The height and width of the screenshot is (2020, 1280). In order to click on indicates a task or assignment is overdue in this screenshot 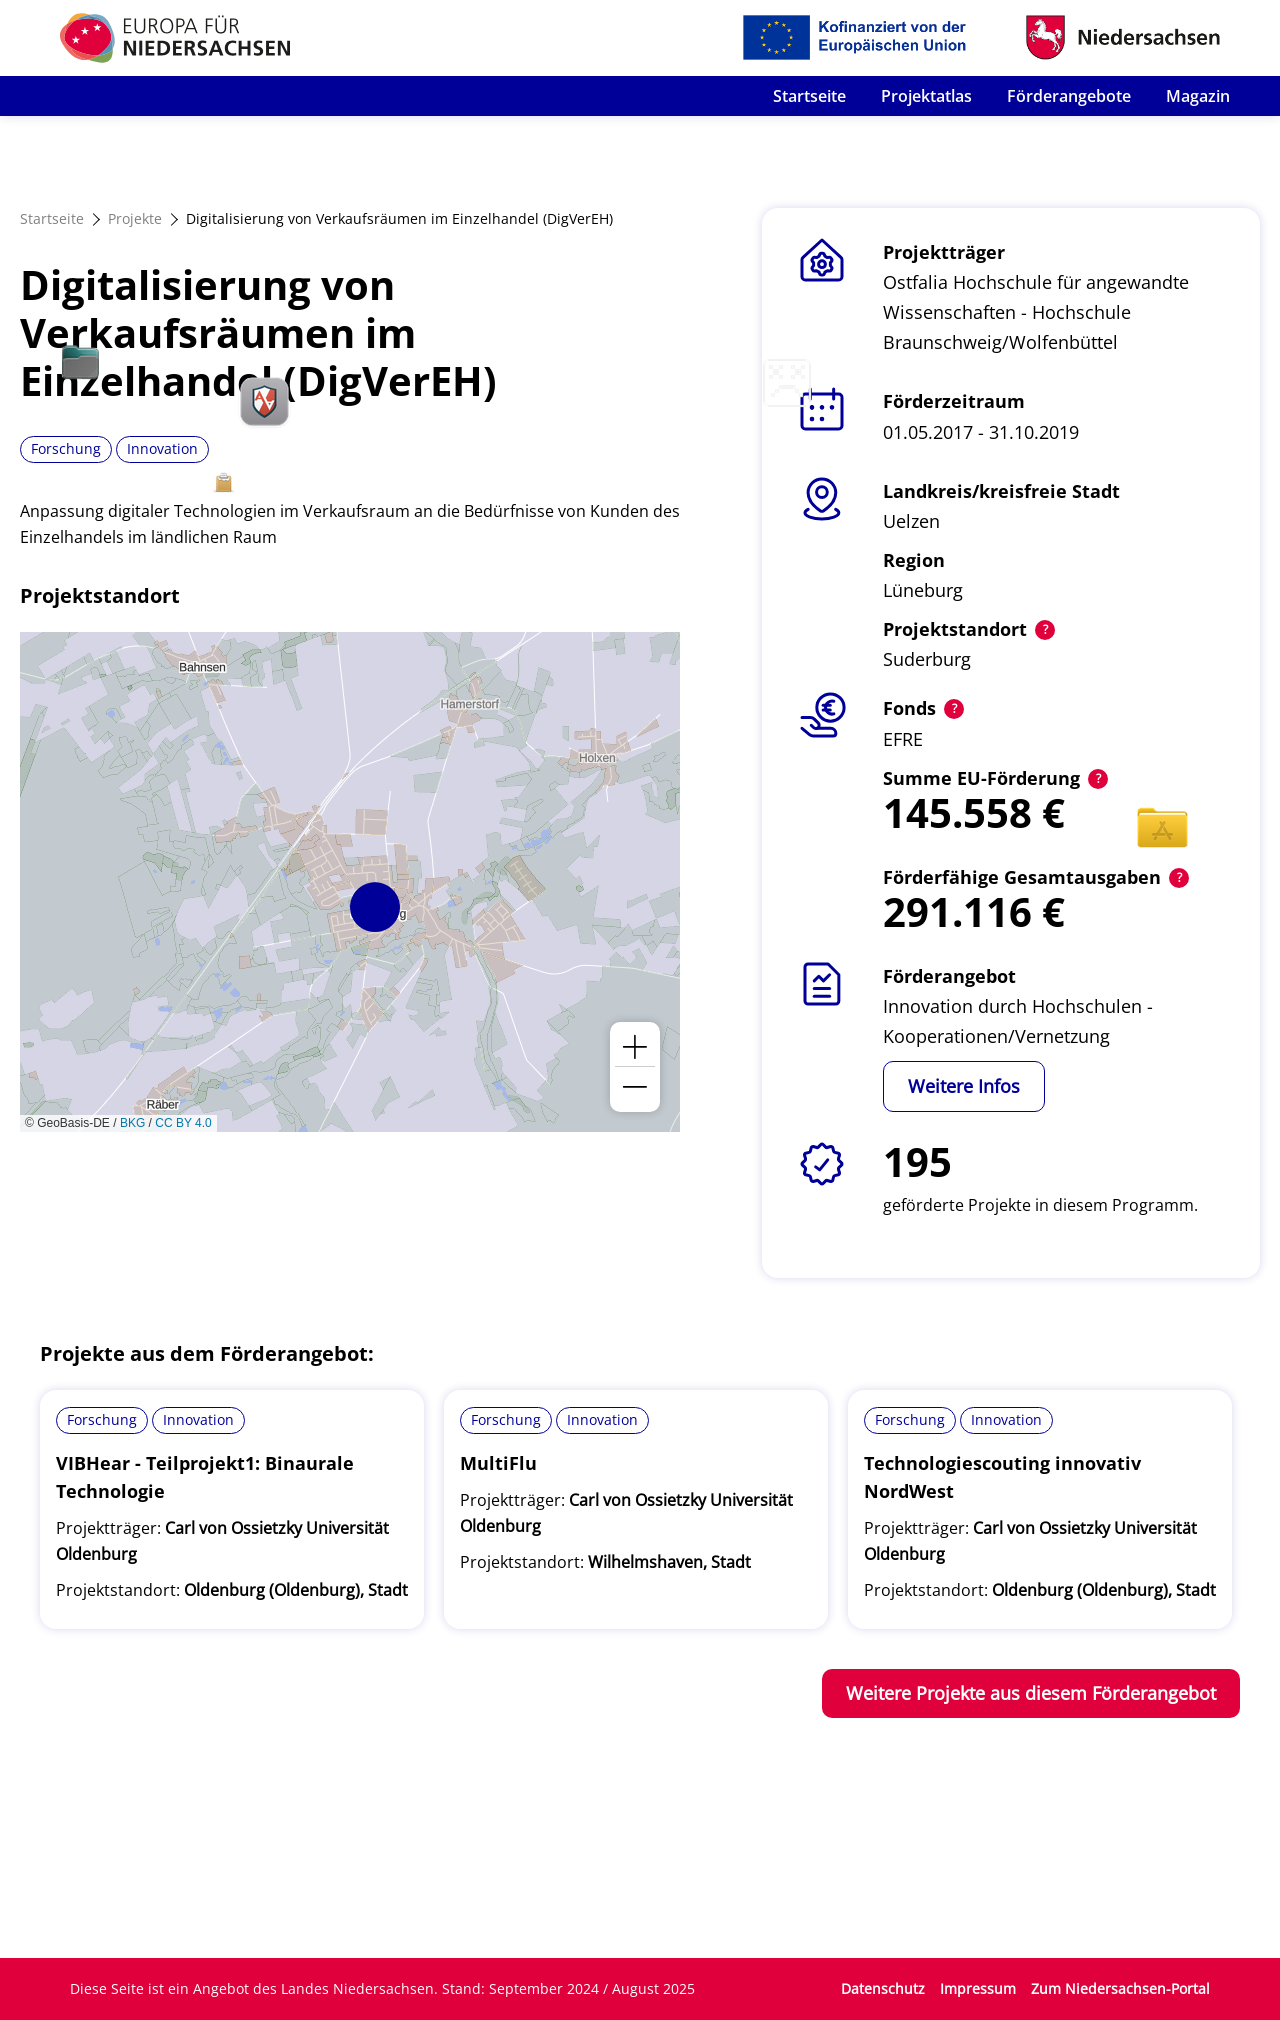, I will do `click(223, 482)`.